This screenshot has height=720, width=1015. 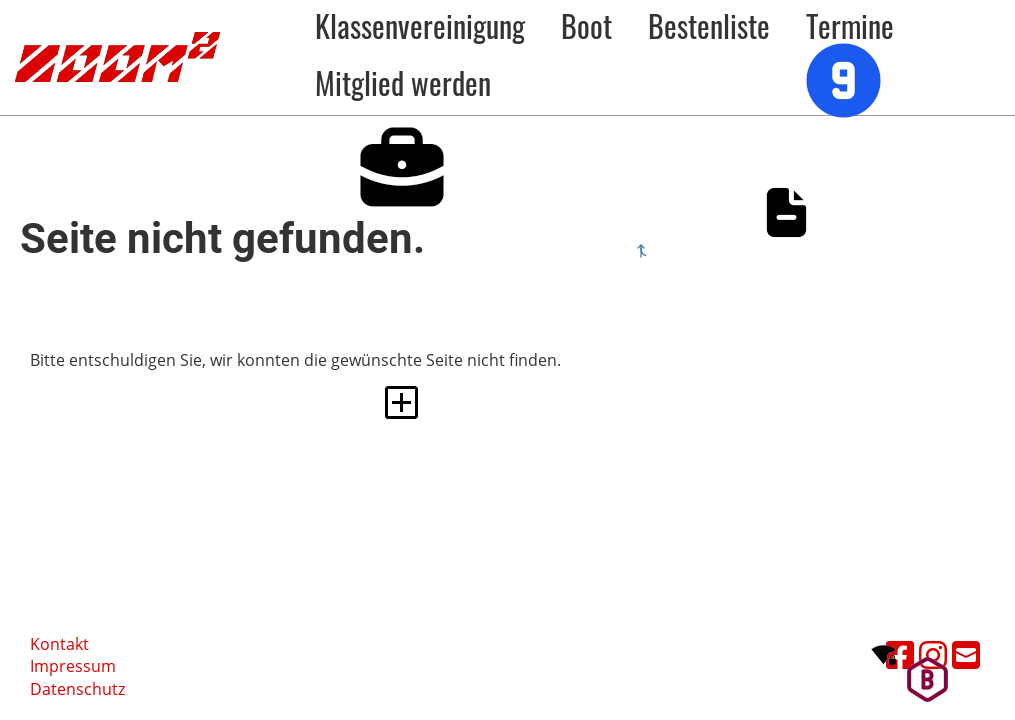 I want to click on access work or business documents, so click(x=402, y=169).